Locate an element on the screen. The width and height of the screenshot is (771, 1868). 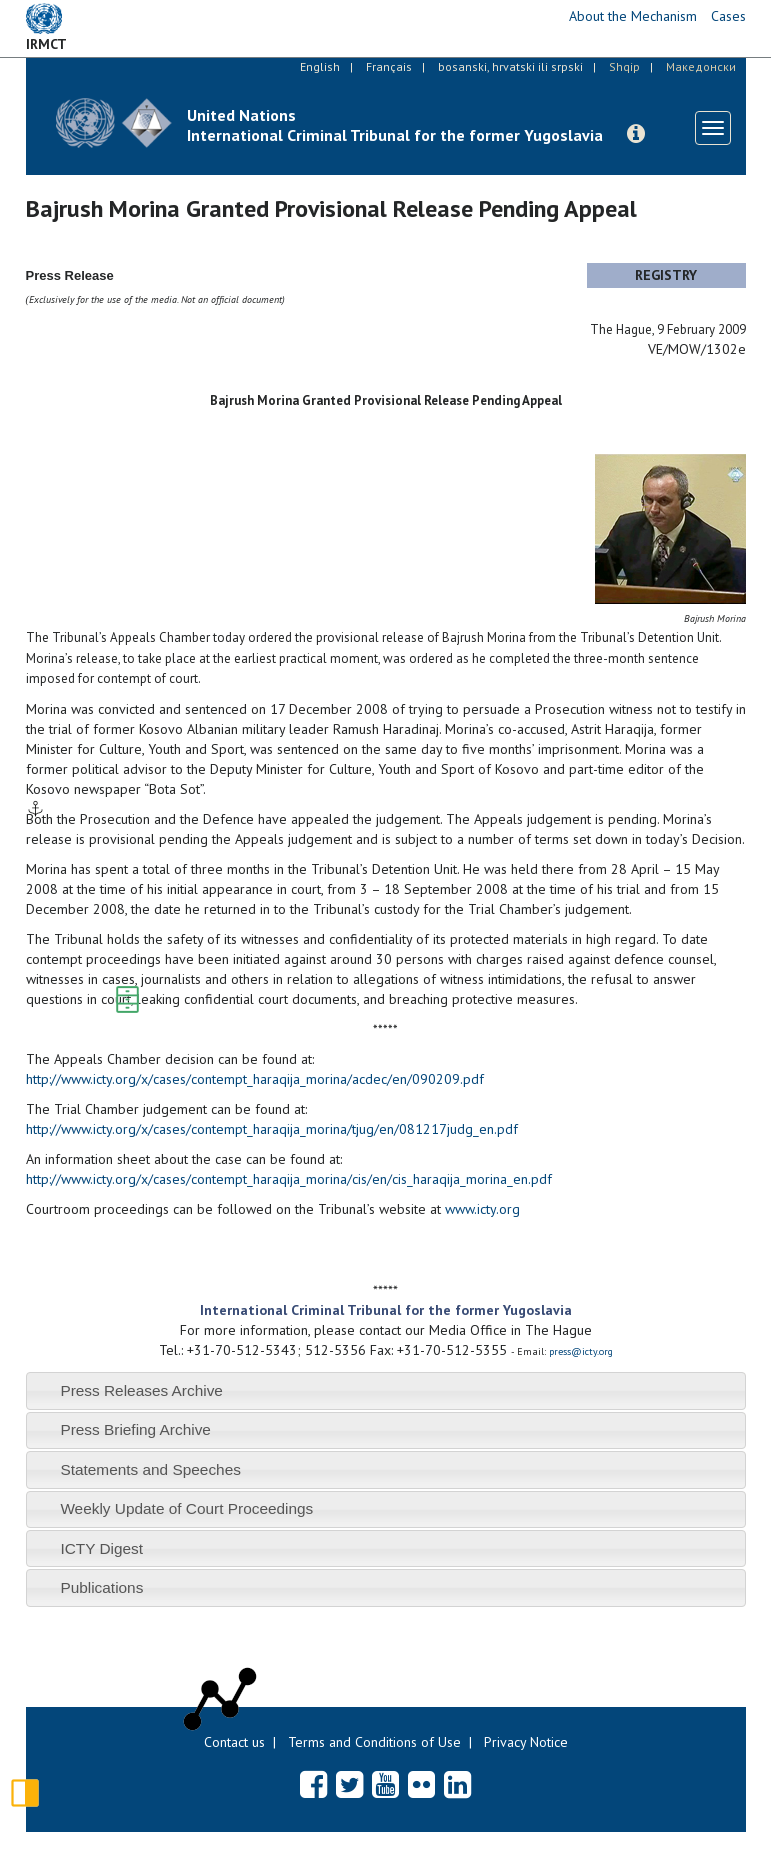
browse furniture or home decor items is located at coordinates (127, 999).